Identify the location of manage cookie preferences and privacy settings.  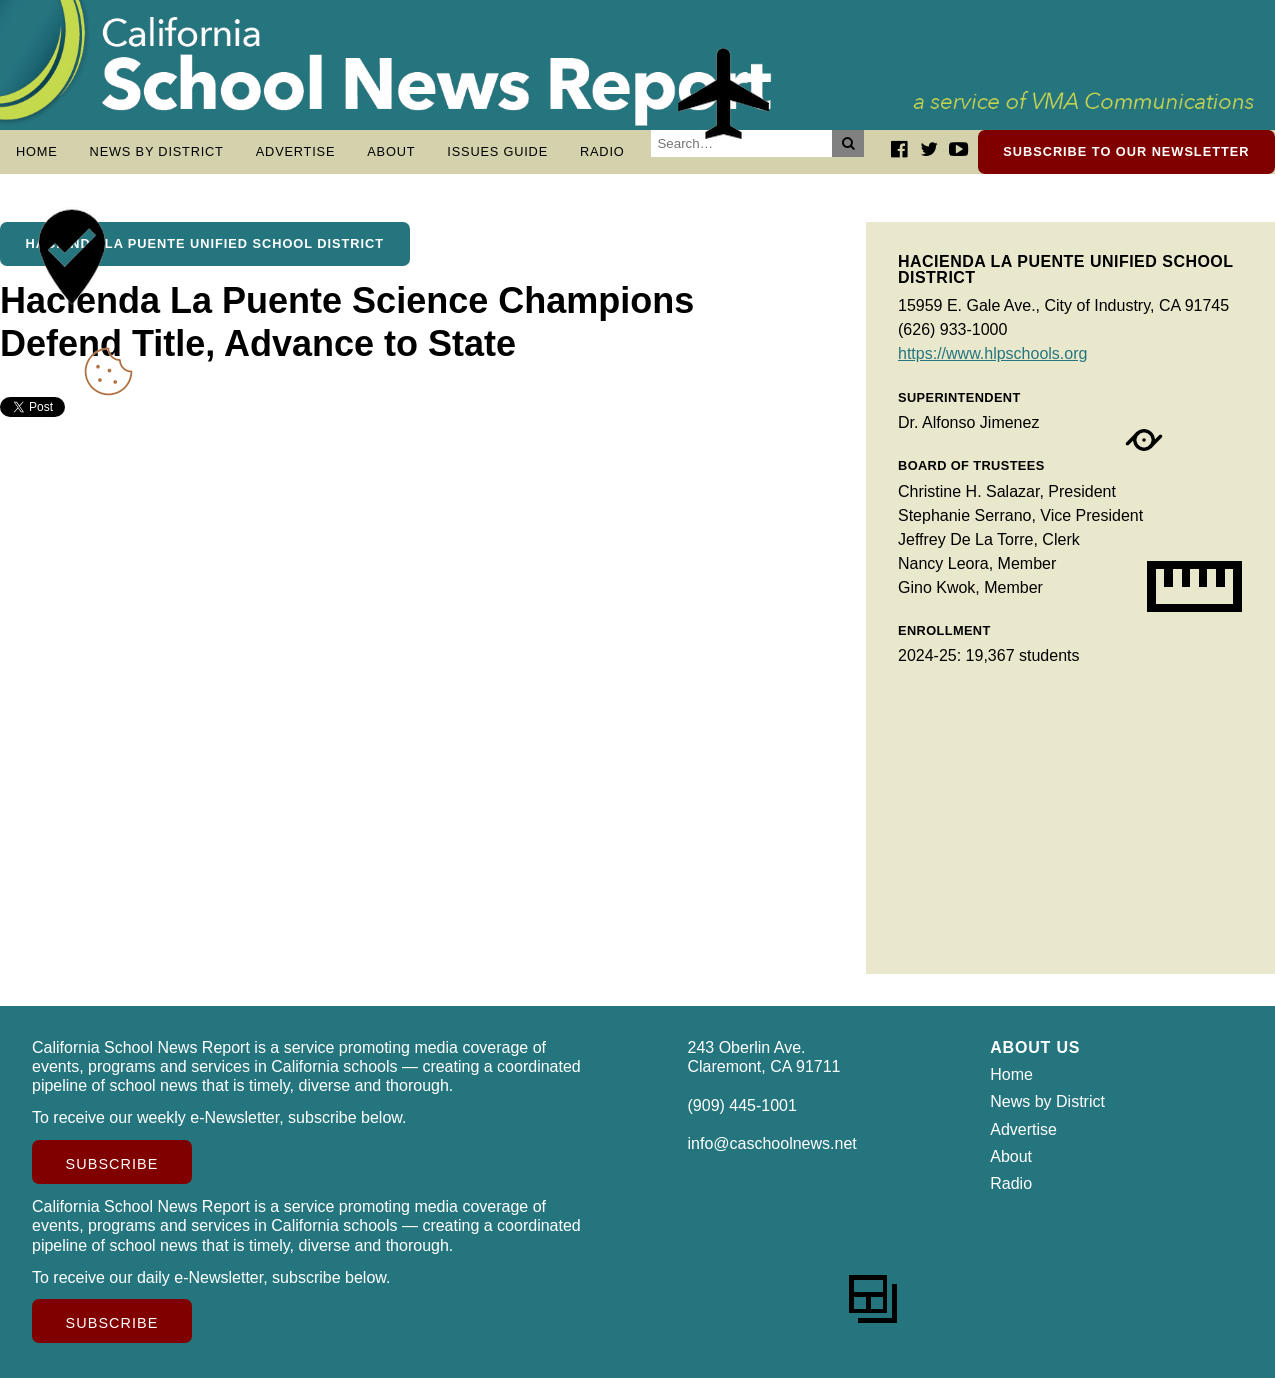
(108, 371).